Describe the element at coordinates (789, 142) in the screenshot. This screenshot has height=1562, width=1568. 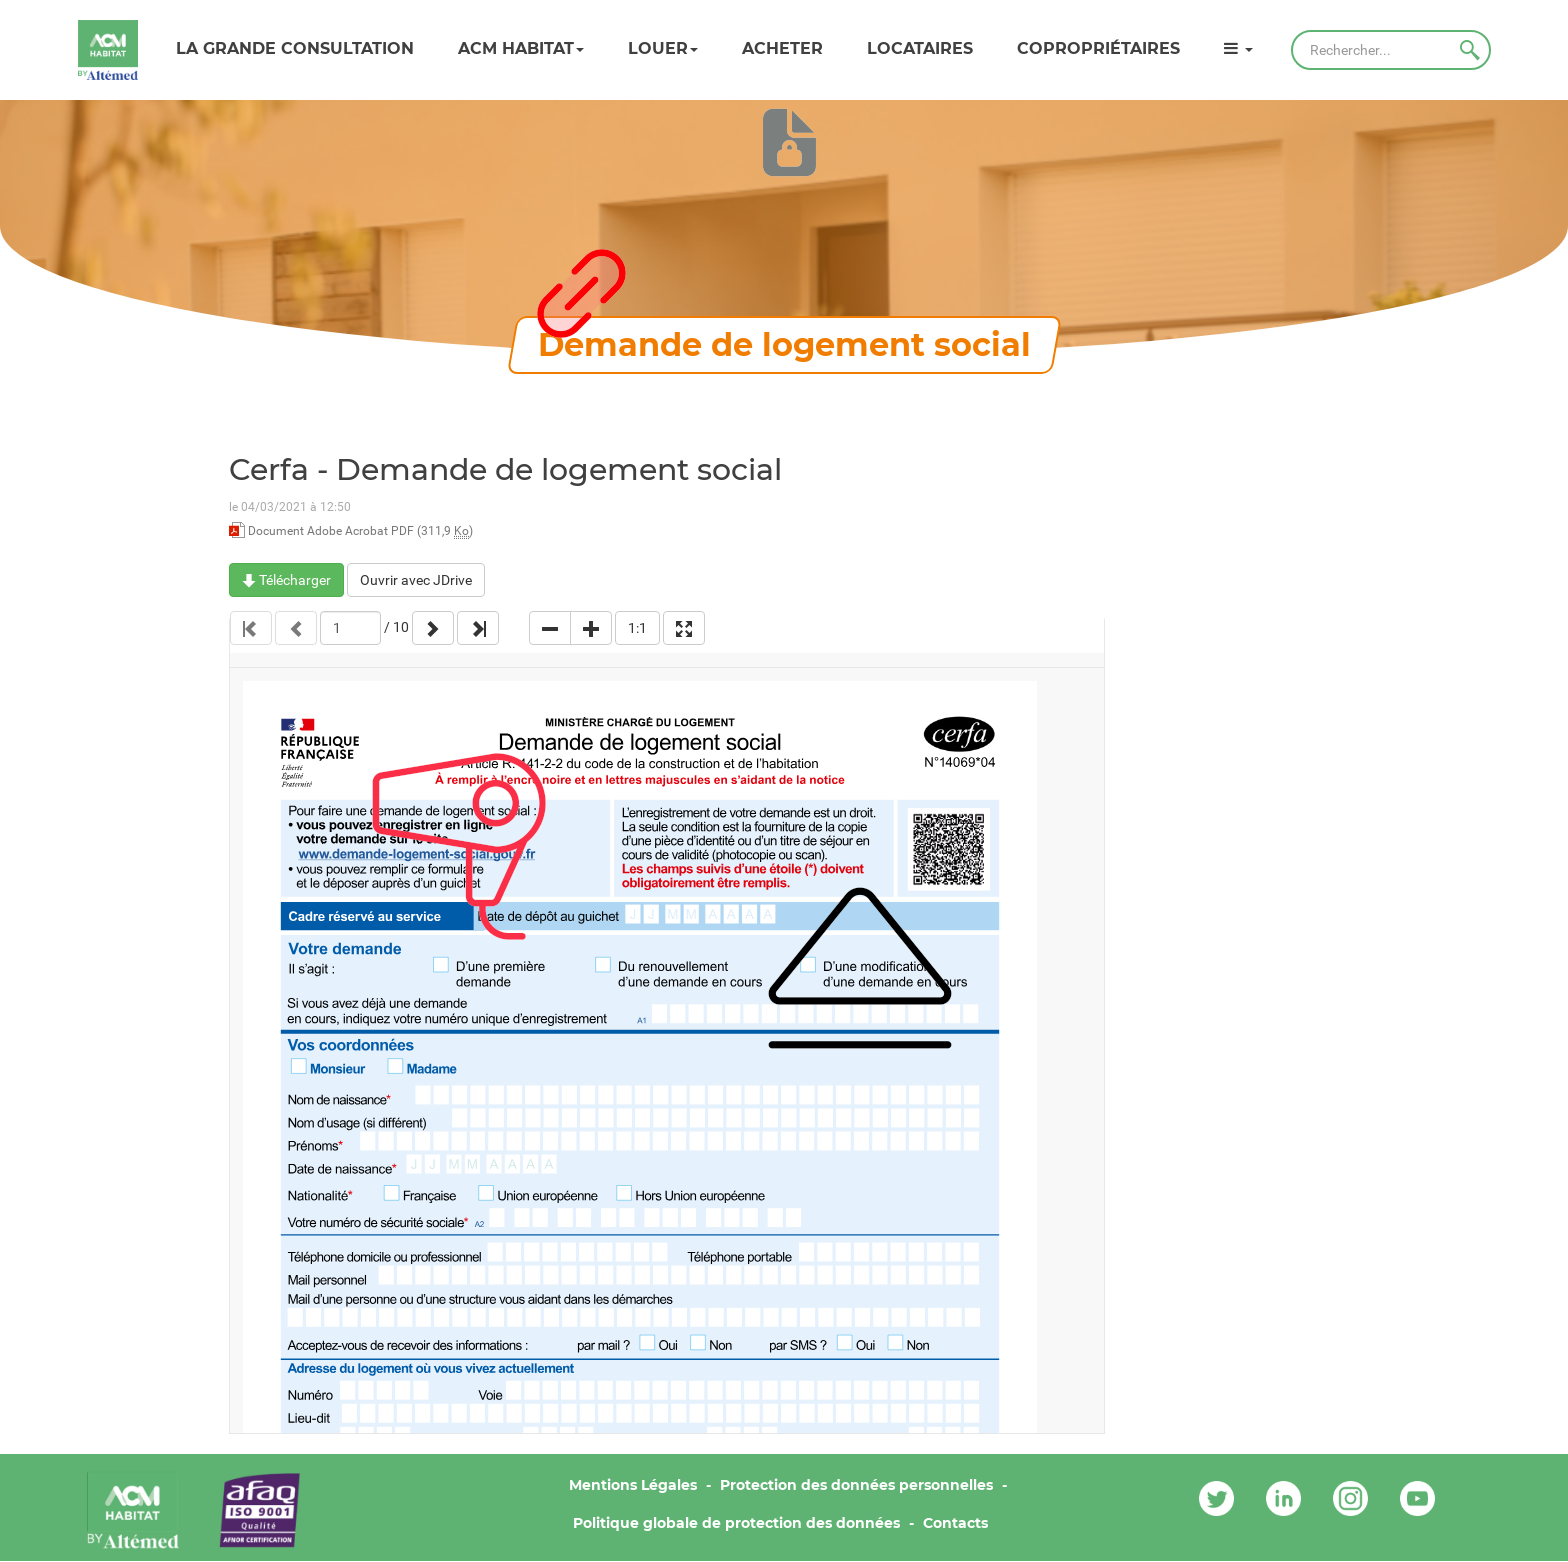
I see `view a protected or encrypted document` at that location.